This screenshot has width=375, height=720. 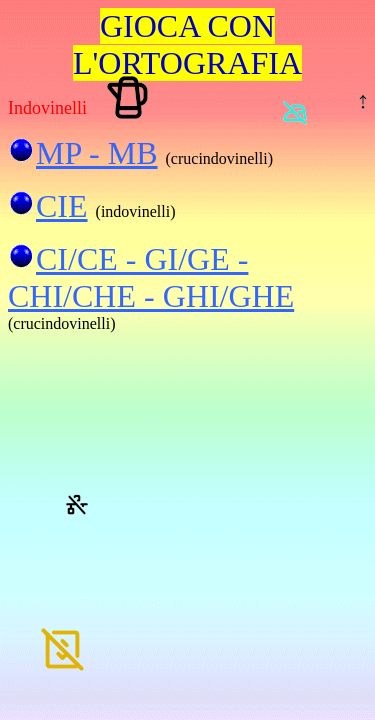 What do you see at coordinates (77, 505) in the screenshot?
I see `network connection unavailable` at bounding box center [77, 505].